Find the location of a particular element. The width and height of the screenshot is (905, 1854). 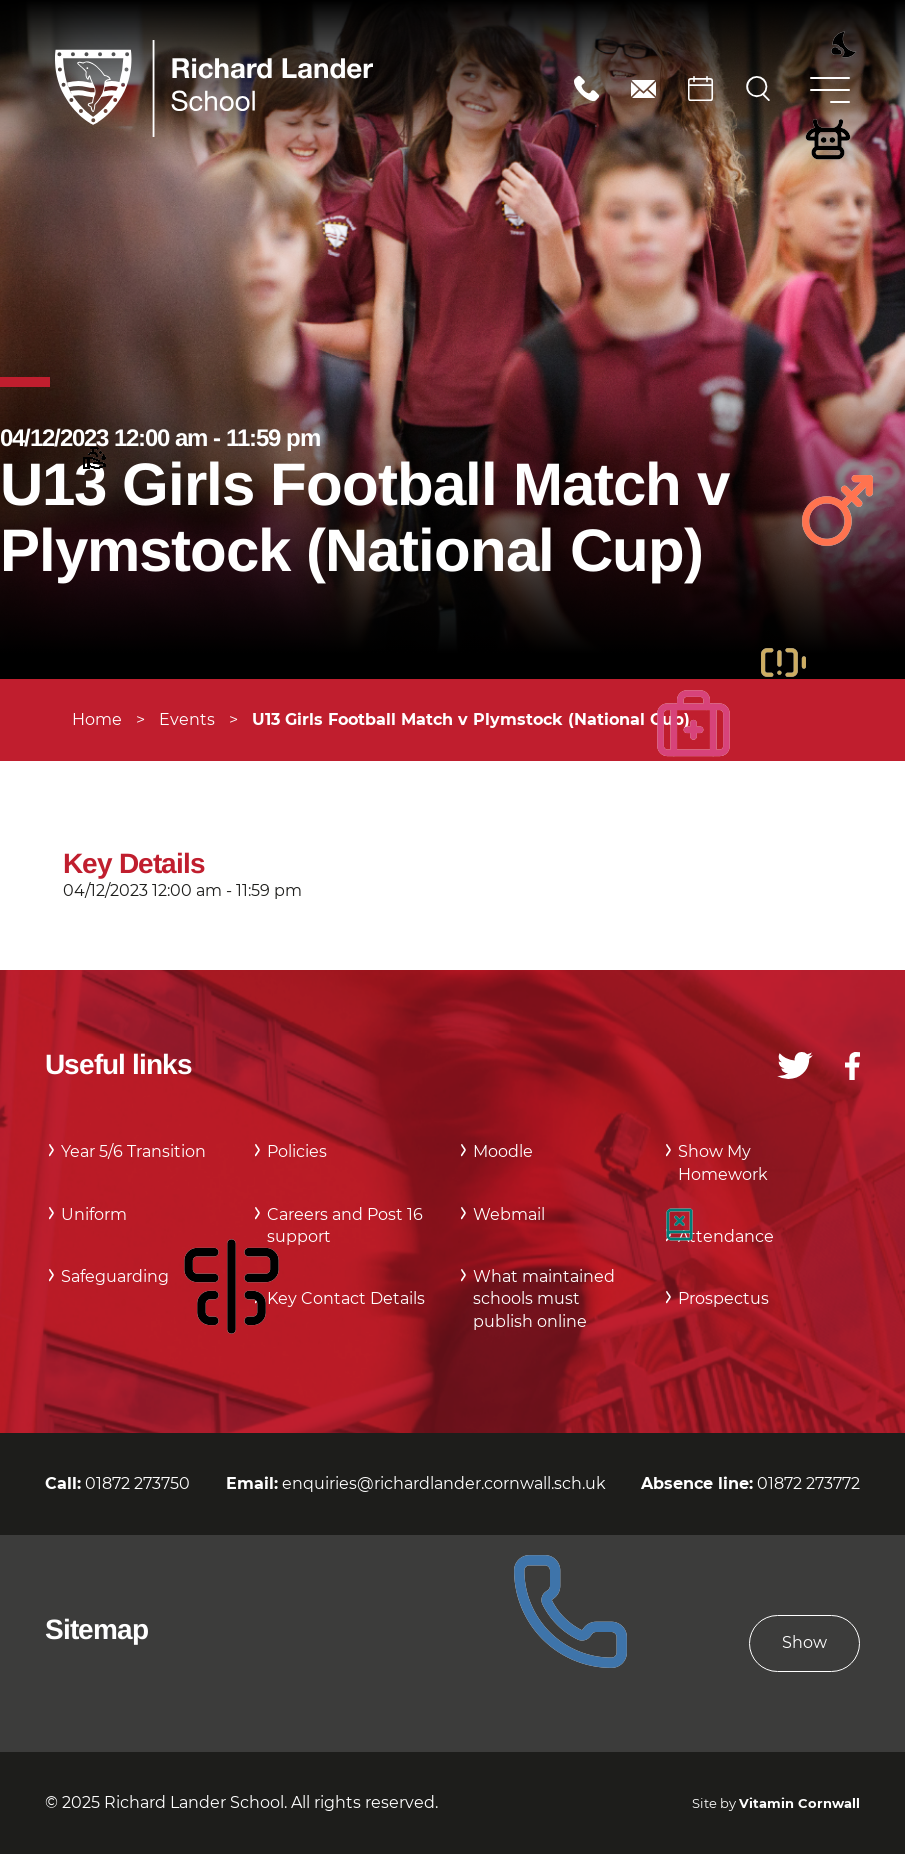

align objects to vertical center is located at coordinates (231, 1286).